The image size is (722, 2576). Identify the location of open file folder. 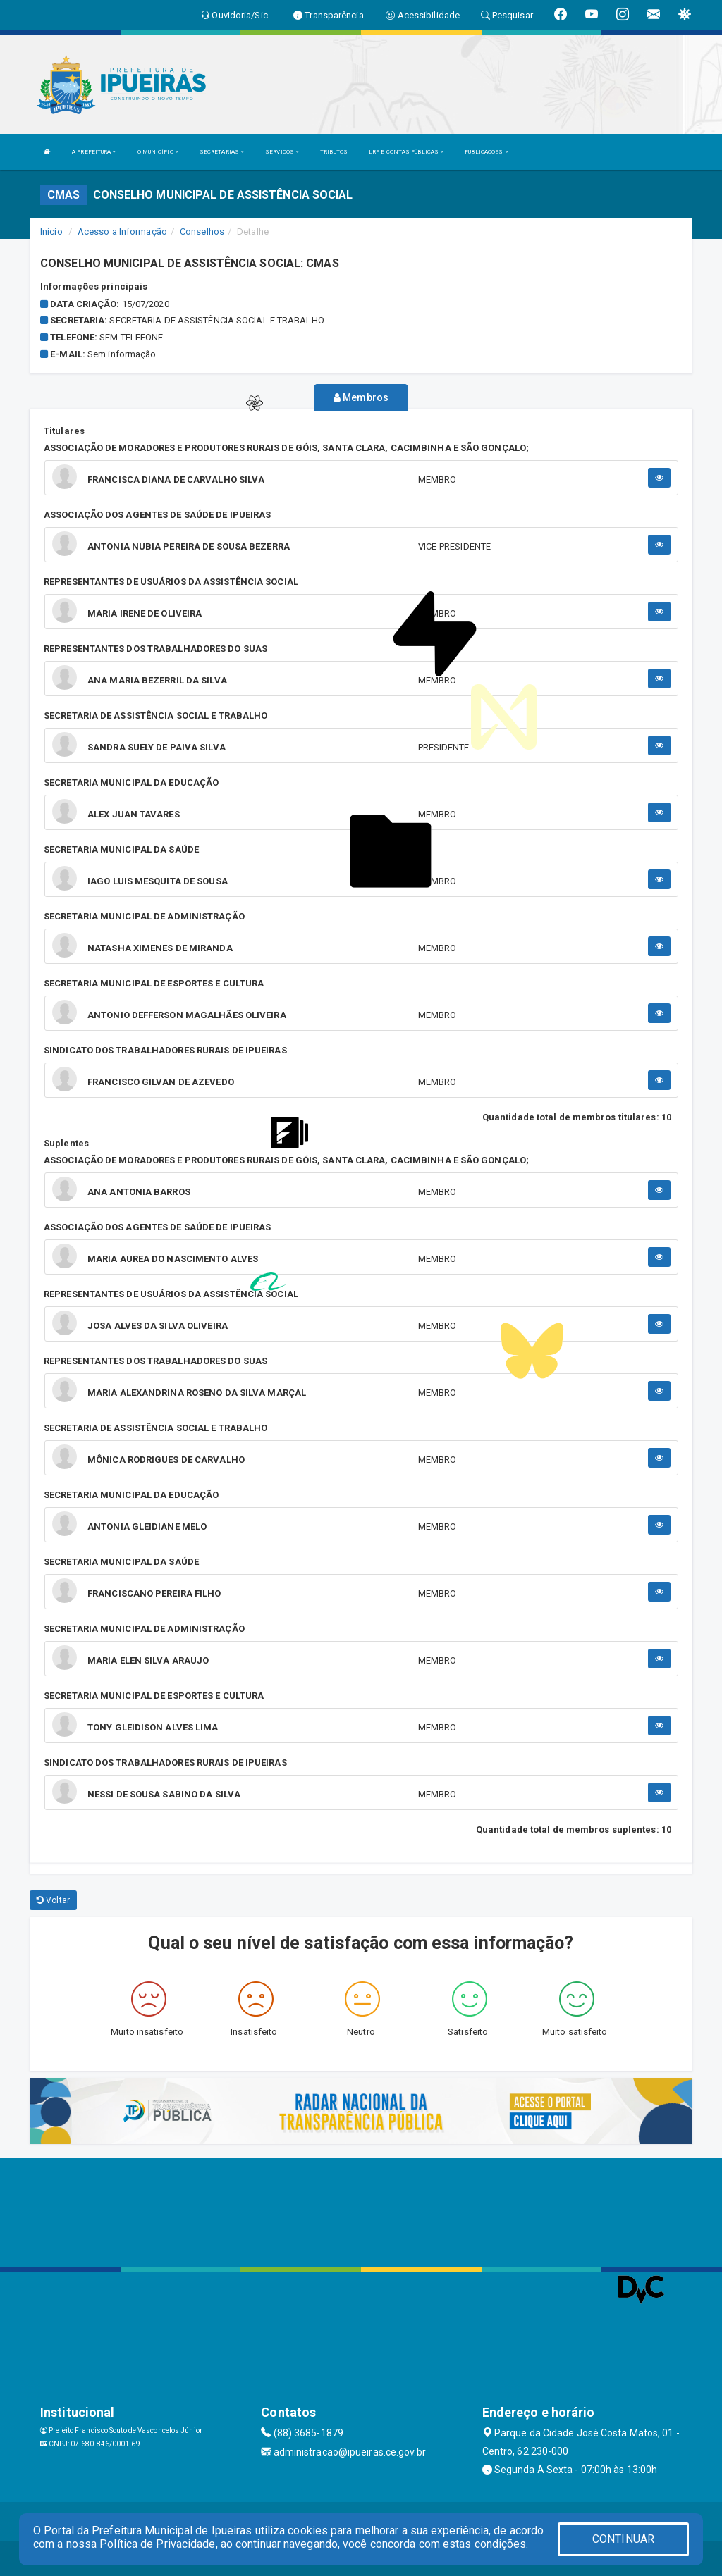
(391, 851).